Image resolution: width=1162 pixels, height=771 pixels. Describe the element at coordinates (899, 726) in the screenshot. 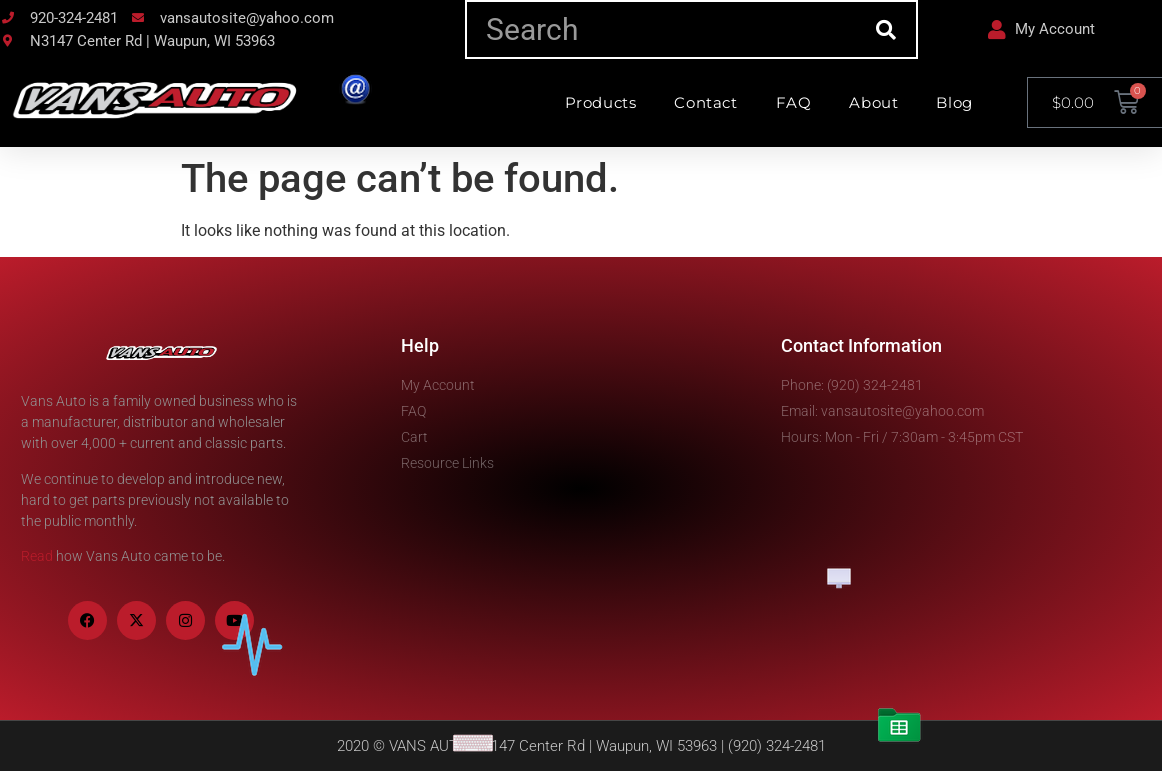

I see `open folder containing Google Sheets files` at that location.